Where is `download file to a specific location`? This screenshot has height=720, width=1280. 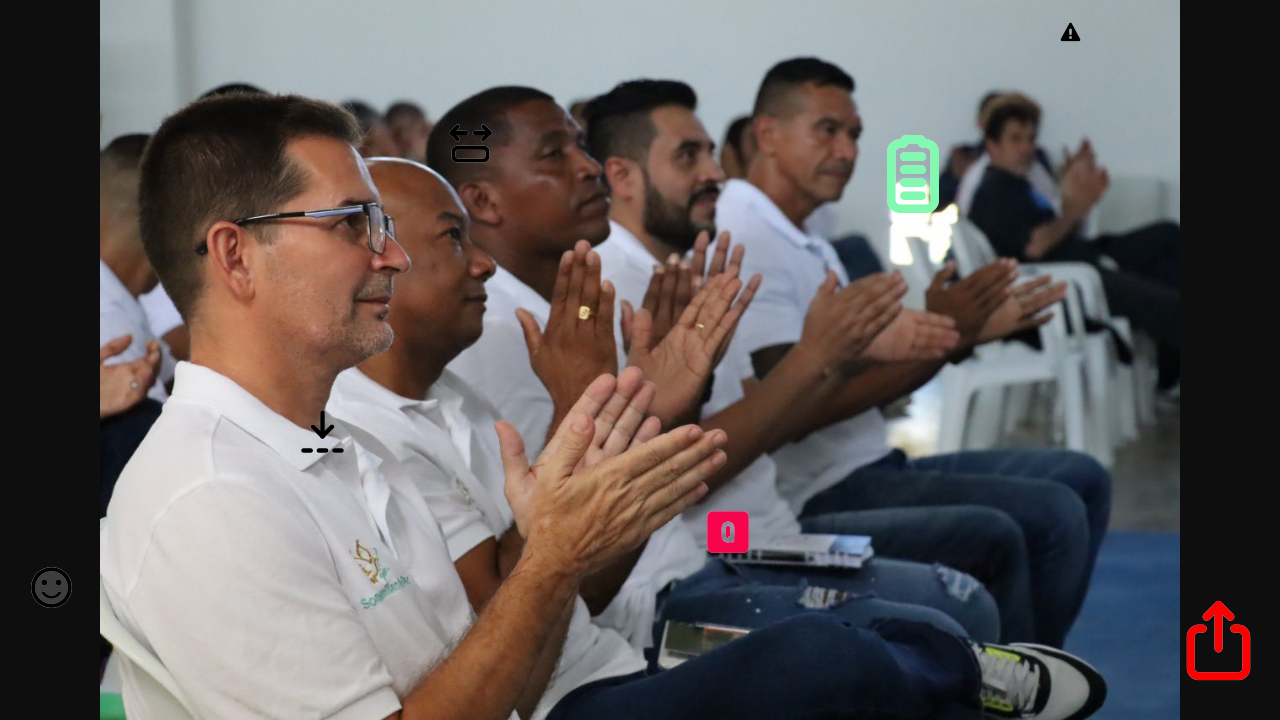 download file to a specific location is located at coordinates (322, 431).